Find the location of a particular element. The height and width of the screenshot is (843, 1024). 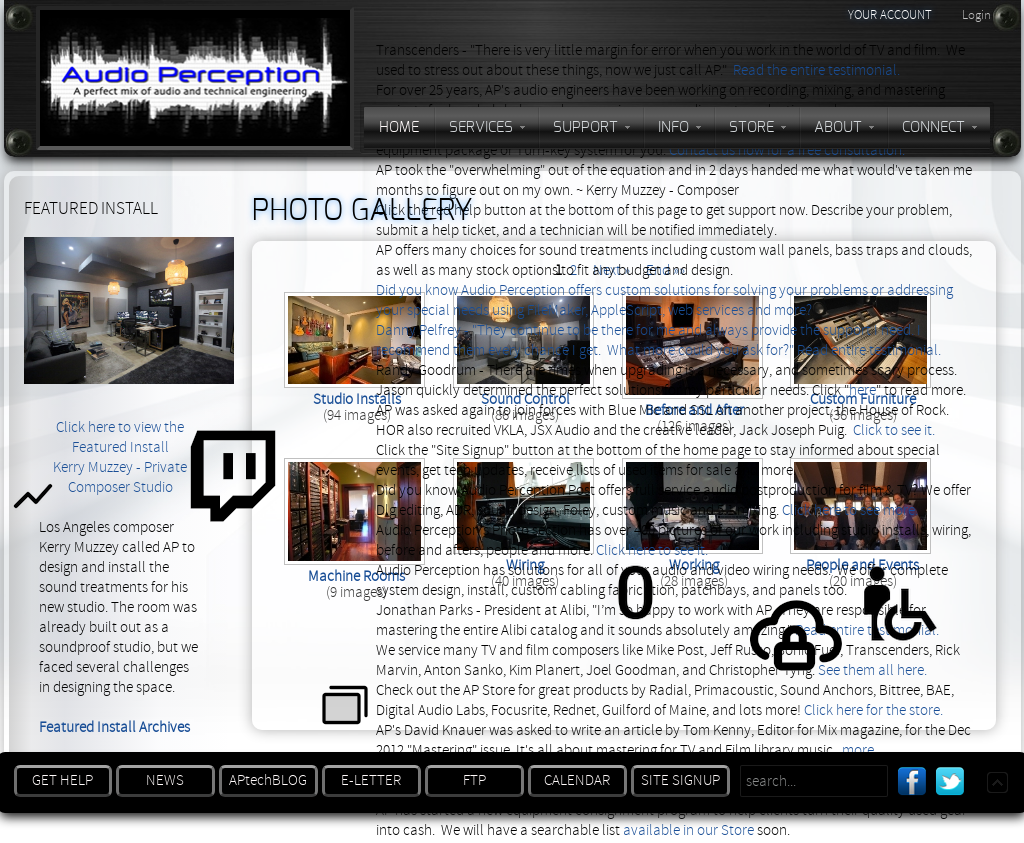

view stacked cards or layers is located at coordinates (345, 705).